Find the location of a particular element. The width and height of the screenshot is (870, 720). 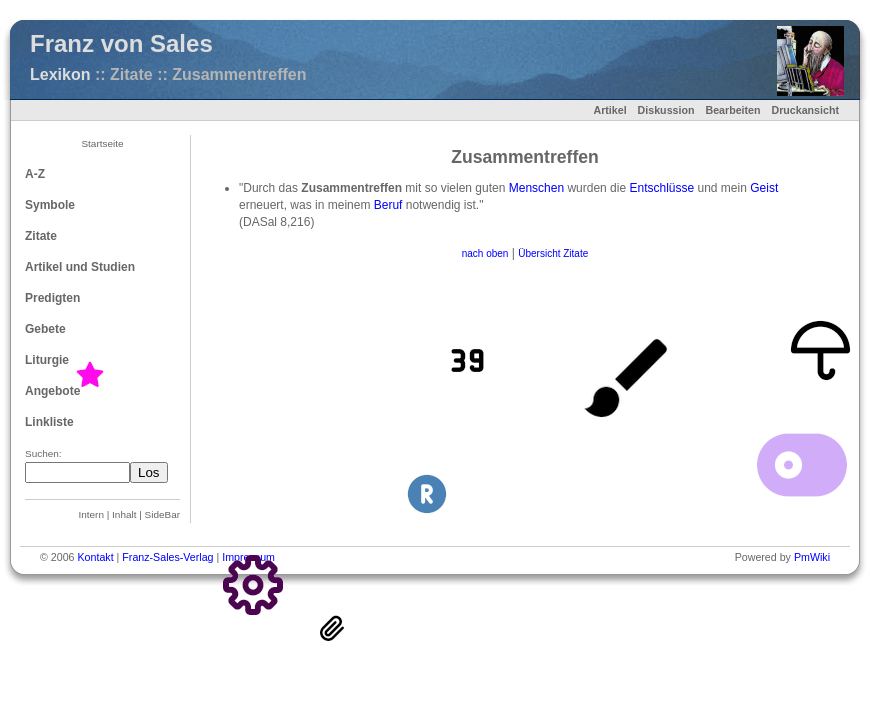

attach a file to your message is located at coordinates (332, 629).